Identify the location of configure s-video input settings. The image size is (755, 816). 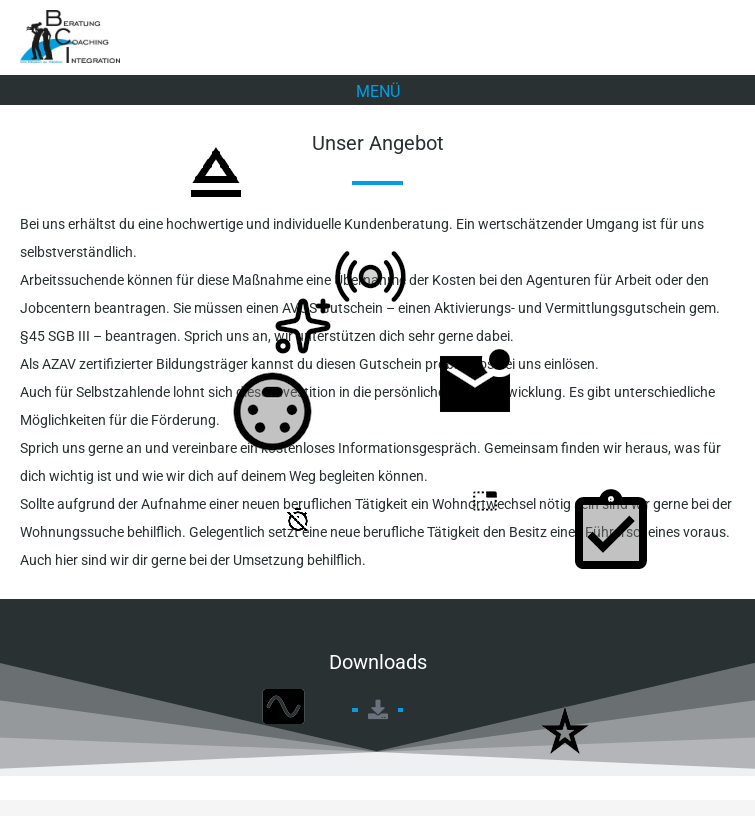
(272, 411).